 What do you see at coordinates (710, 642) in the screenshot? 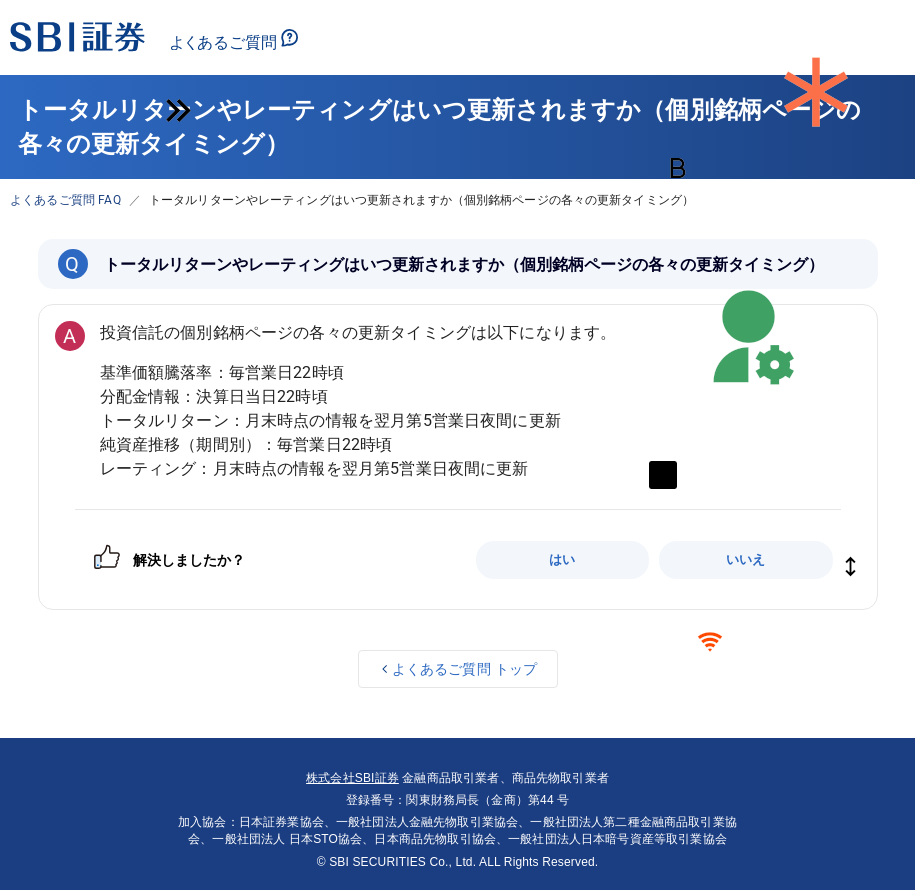
I see `indicates active wifi connection` at bounding box center [710, 642].